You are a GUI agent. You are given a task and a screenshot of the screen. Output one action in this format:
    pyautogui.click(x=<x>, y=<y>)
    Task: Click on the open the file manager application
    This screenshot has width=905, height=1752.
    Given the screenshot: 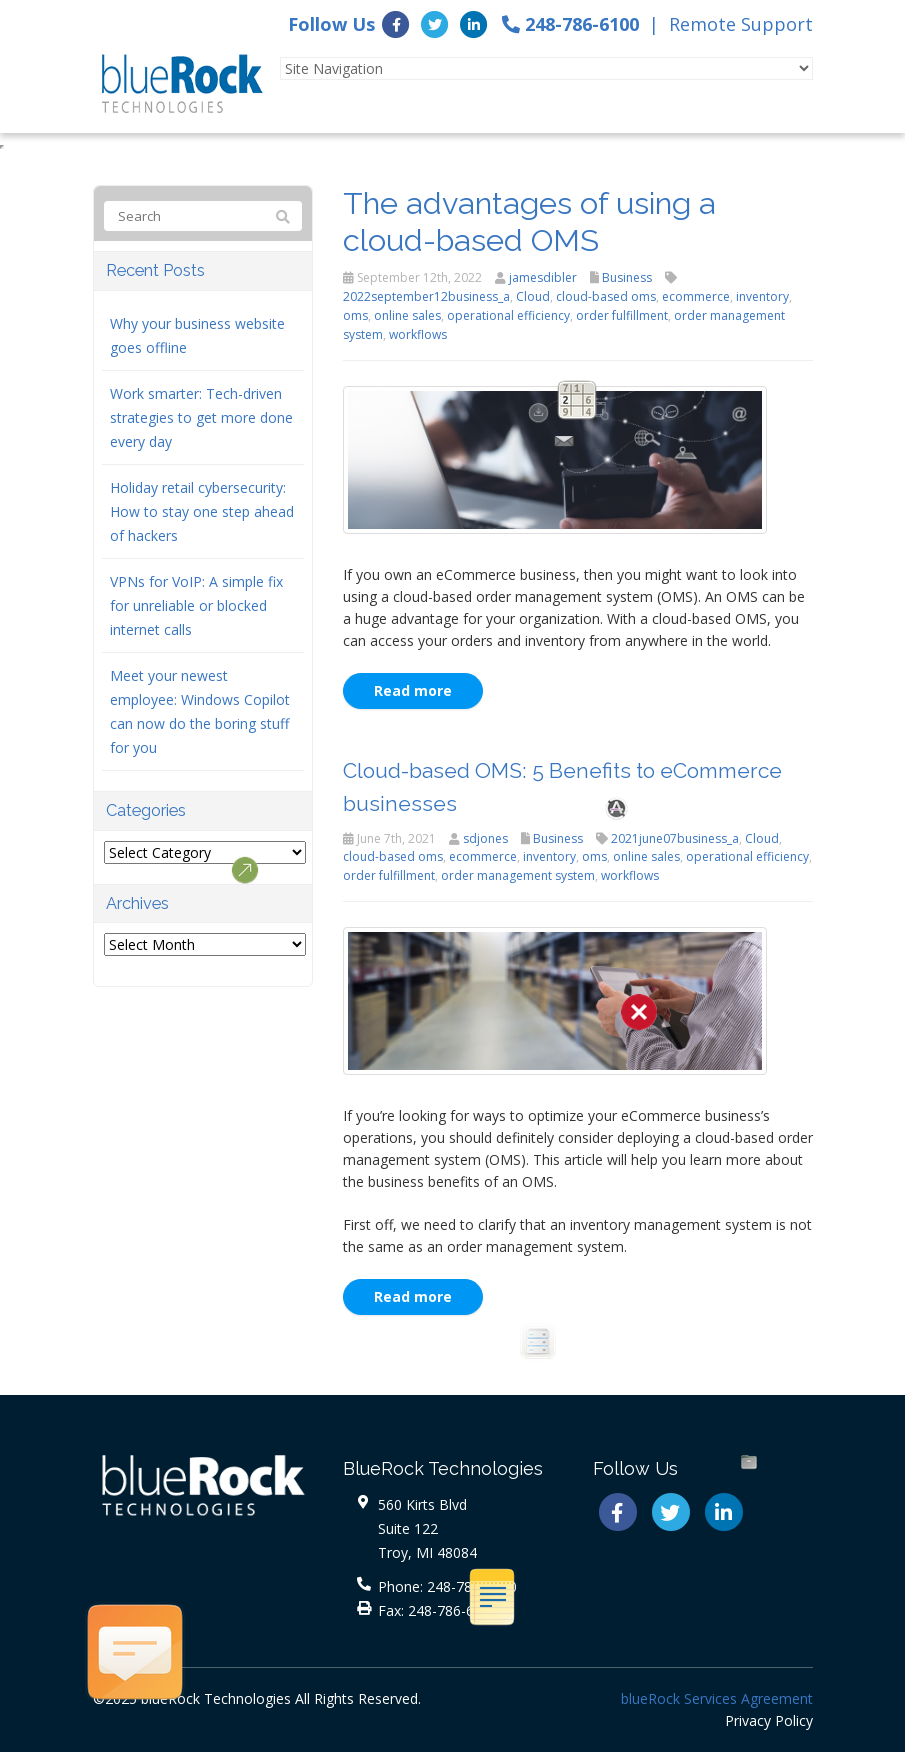 What is the action you would take?
    pyautogui.click(x=749, y=1462)
    